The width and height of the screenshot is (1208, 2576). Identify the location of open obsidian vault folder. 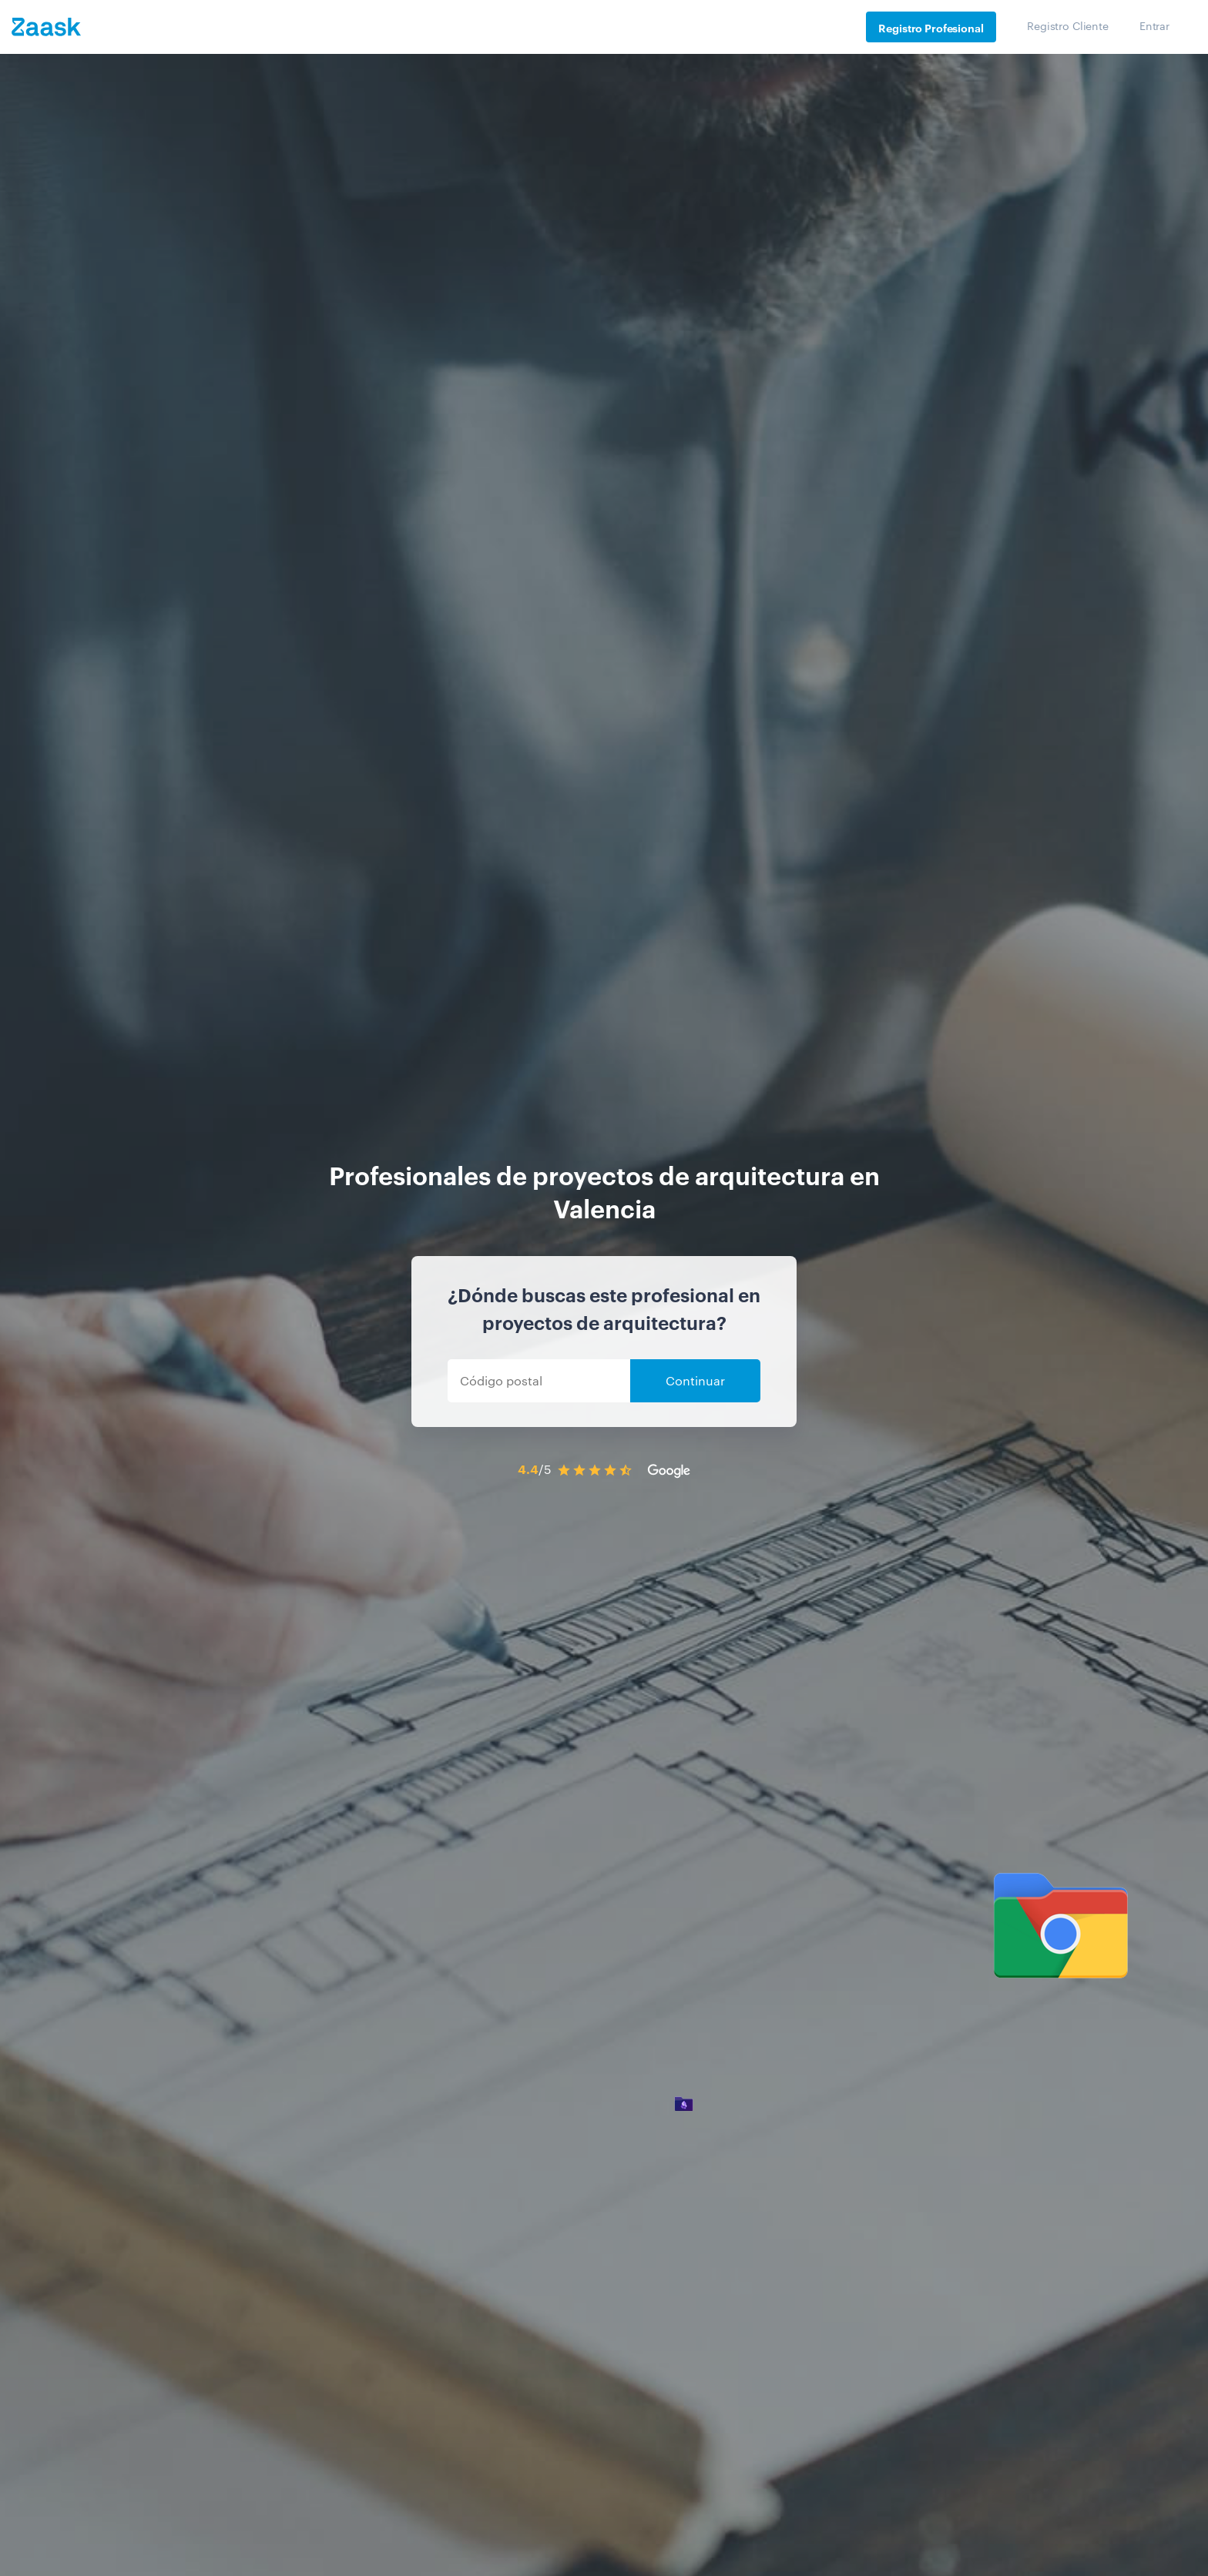
(683, 2104).